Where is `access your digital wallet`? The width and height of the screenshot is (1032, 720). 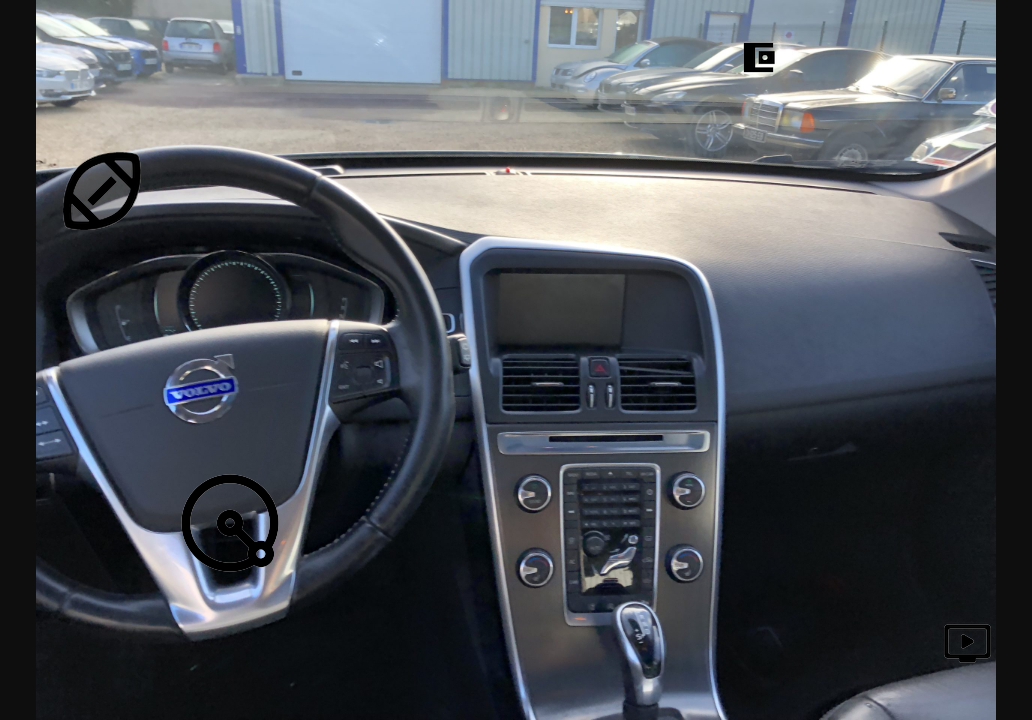
access your digital wallet is located at coordinates (758, 57).